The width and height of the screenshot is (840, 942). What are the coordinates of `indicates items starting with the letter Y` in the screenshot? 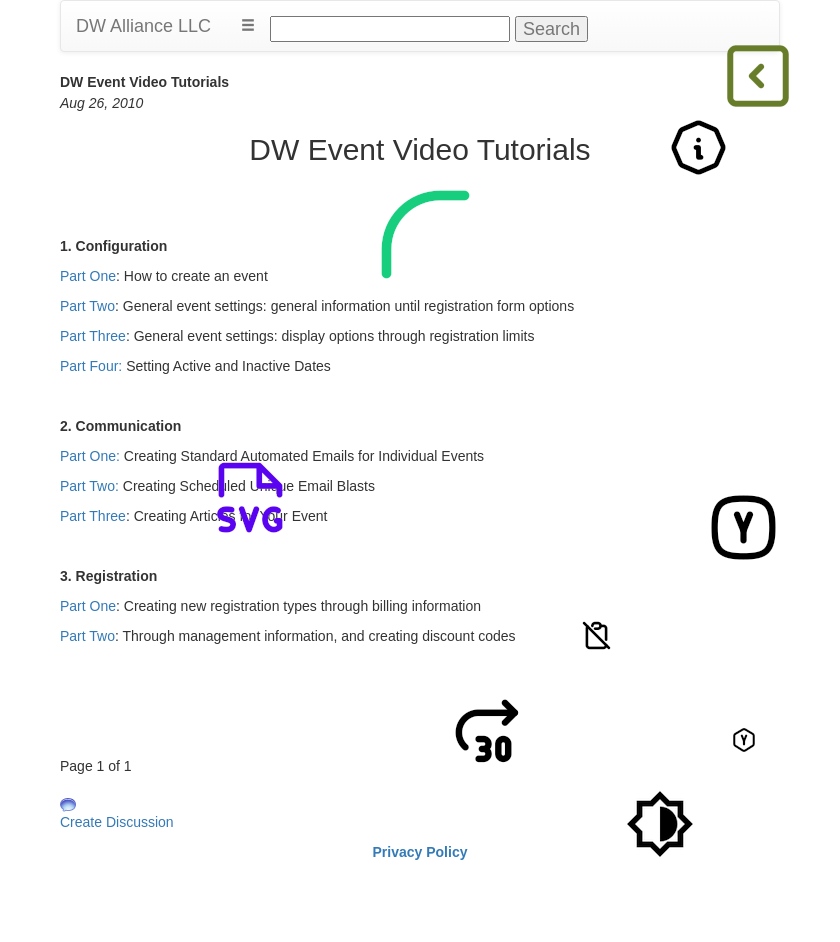 It's located at (743, 527).